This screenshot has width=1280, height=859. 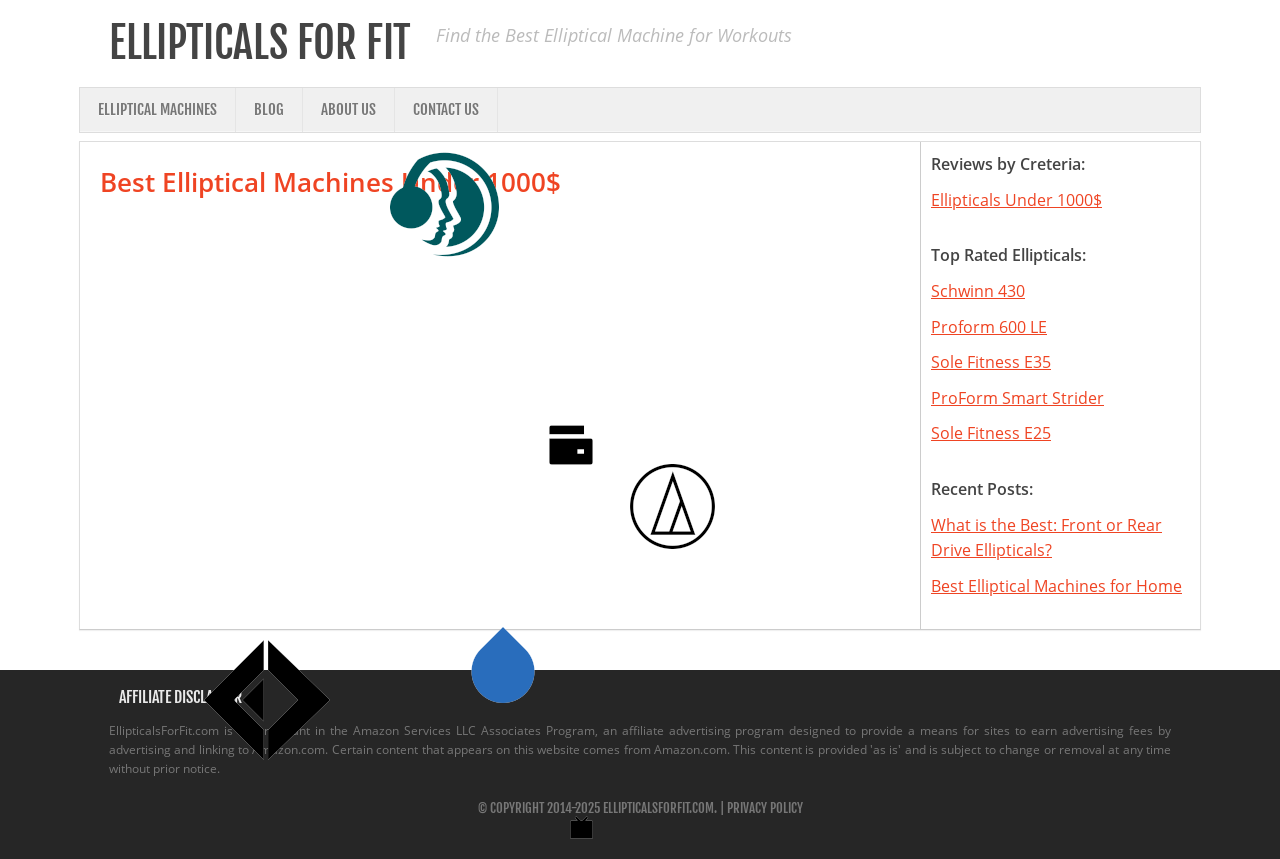 What do you see at coordinates (672, 506) in the screenshot?
I see `audio-technica brand logo` at bounding box center [672, 506].